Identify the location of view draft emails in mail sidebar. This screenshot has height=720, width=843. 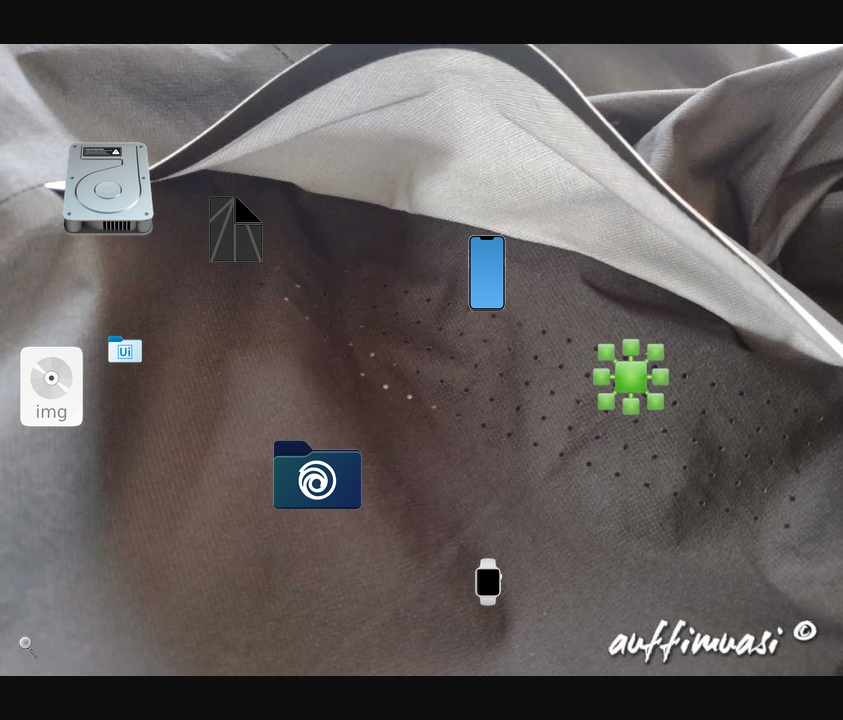
(236, 229).